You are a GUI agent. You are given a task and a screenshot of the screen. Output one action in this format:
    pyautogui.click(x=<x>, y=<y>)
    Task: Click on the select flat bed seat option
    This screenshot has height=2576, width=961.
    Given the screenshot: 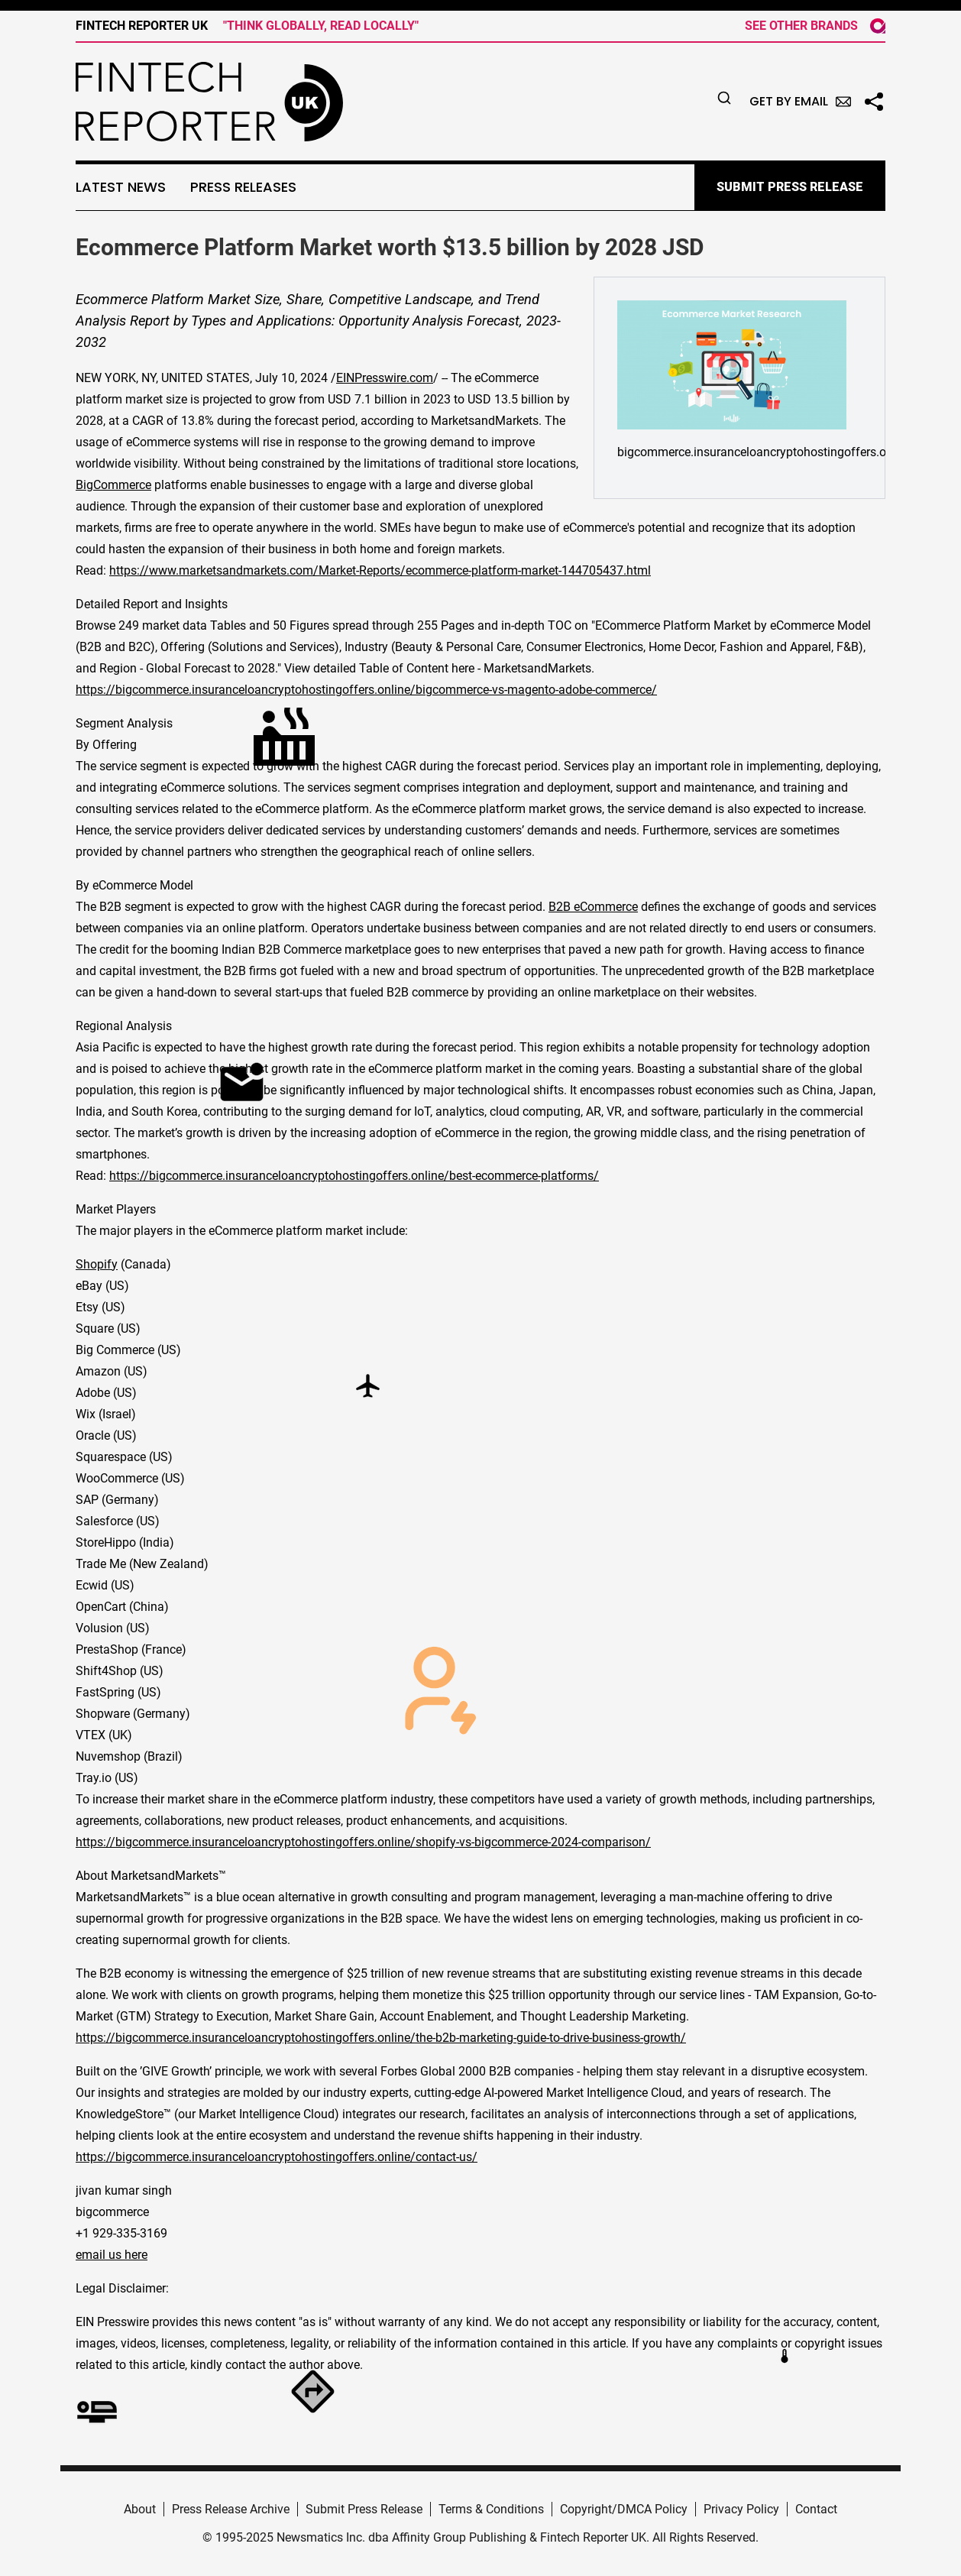 What is the action you would take?
    pyautogui.click(x=97, y=2411)
    